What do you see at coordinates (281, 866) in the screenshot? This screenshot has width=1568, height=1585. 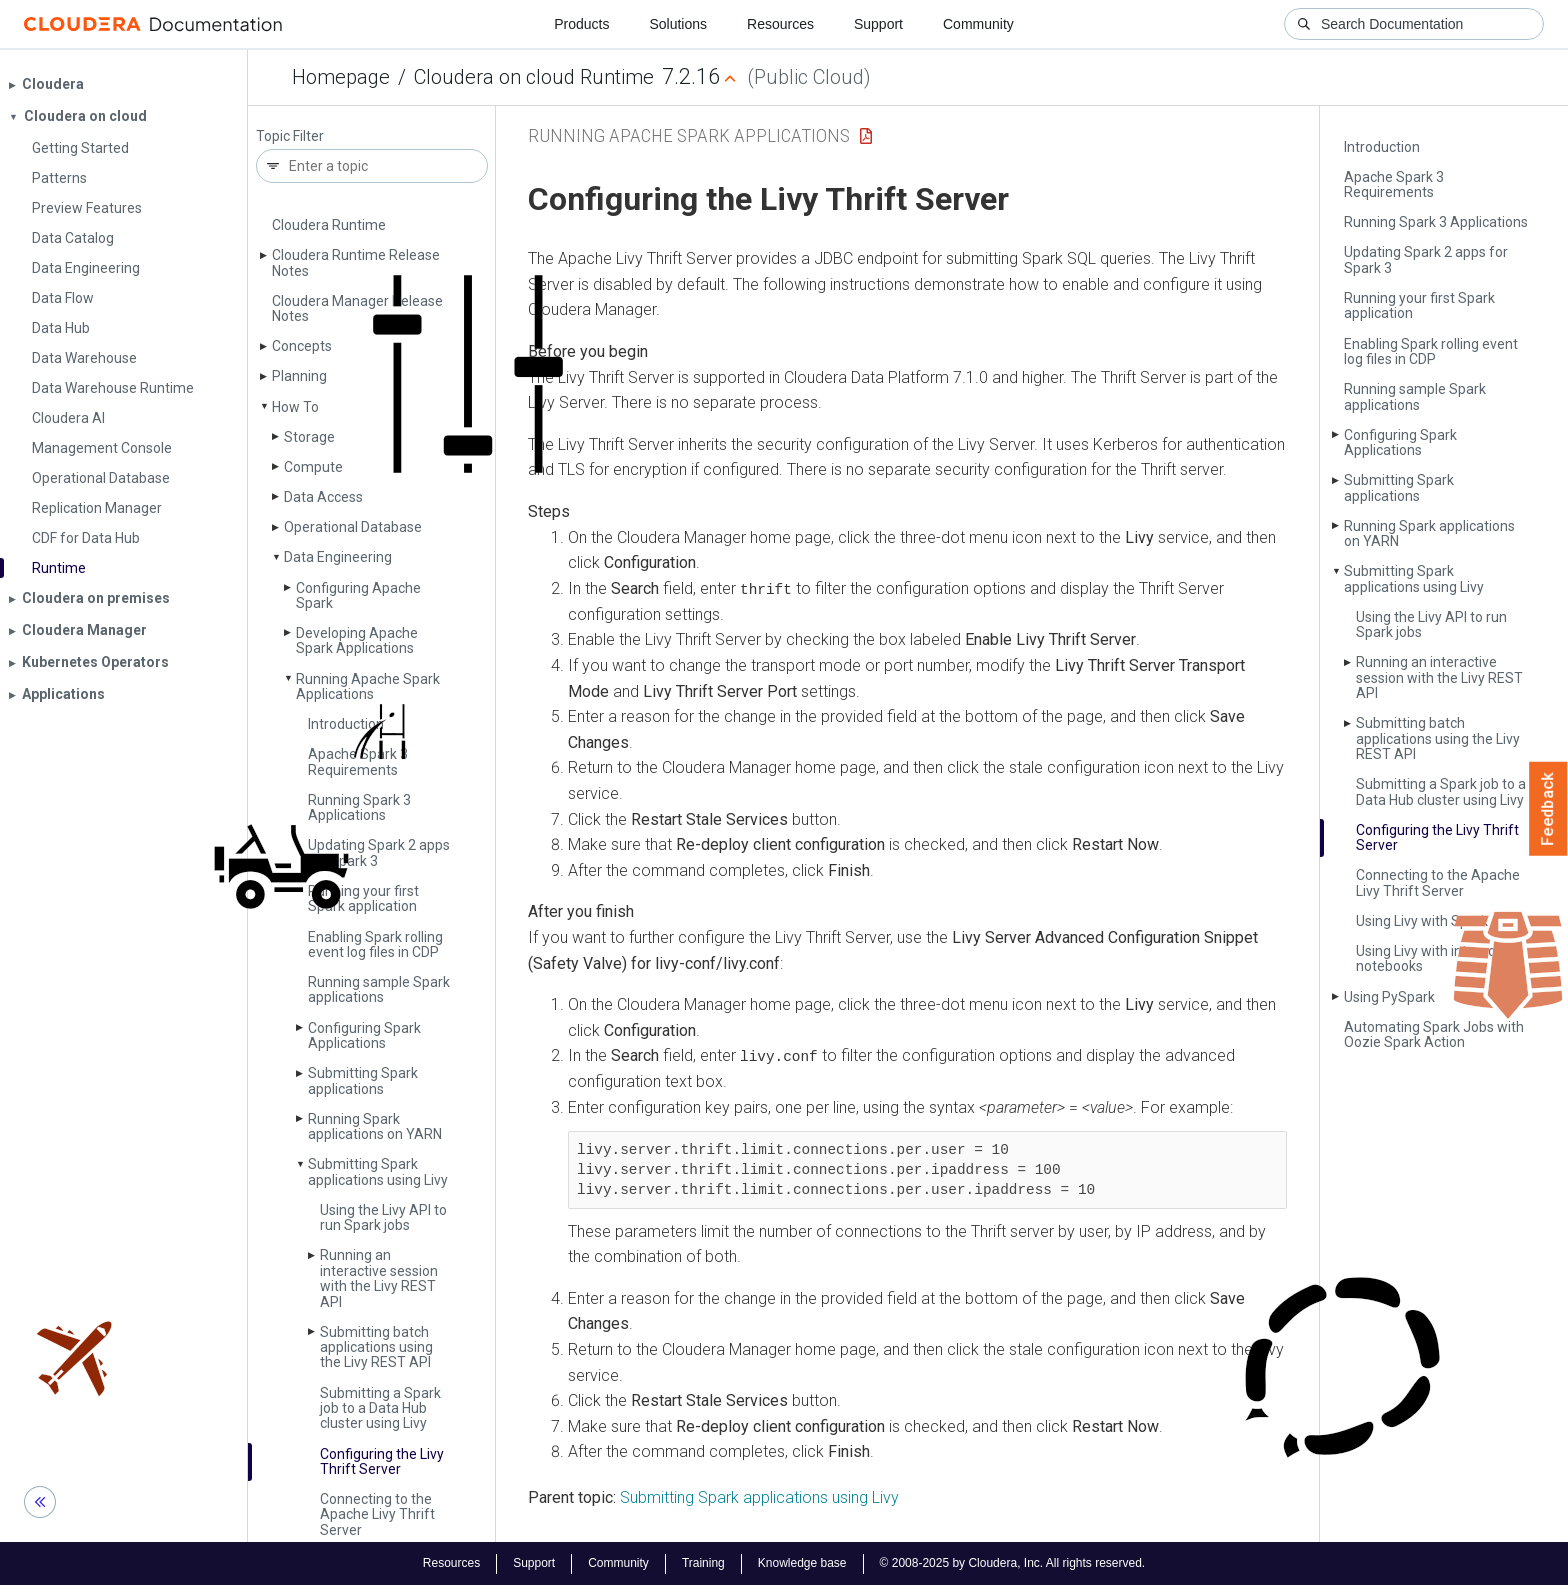 I see `select off-road vehicle type` at bounding box center [281, 866].